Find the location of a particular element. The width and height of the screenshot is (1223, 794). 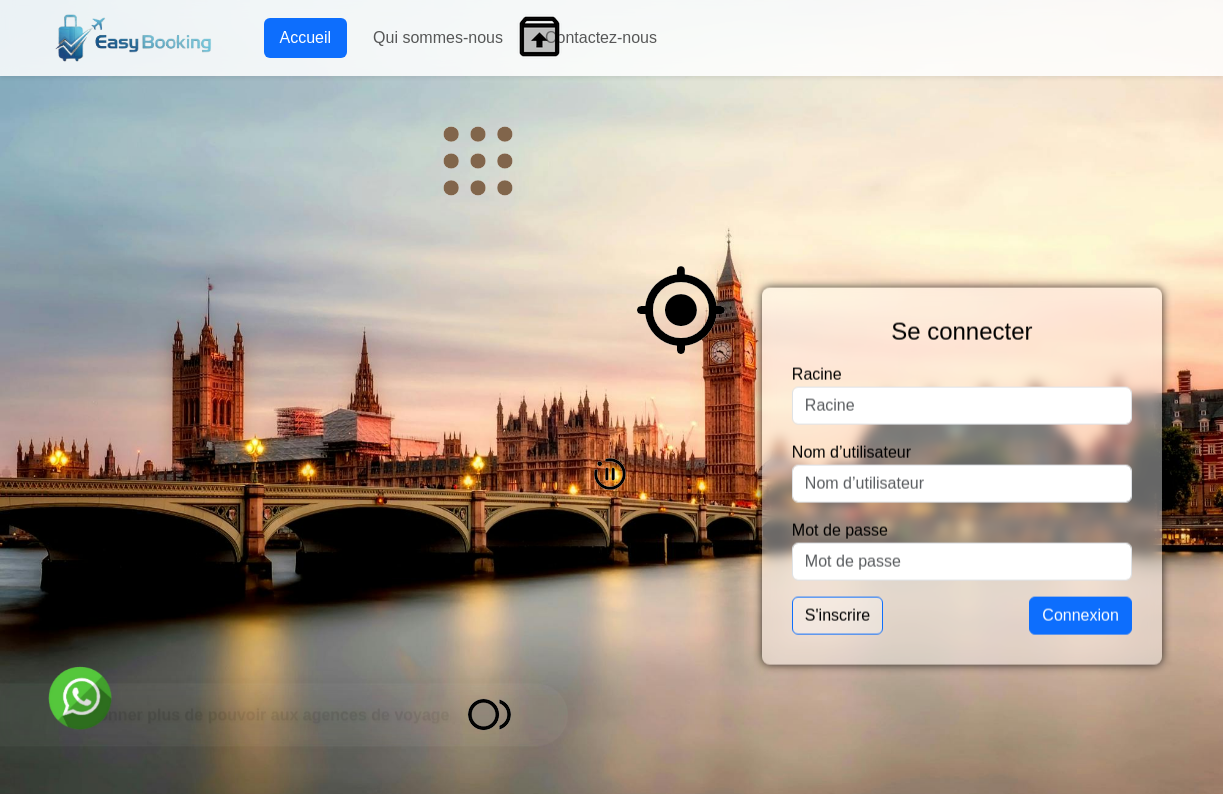

restore item from archive is located at coordinates (539, 36).